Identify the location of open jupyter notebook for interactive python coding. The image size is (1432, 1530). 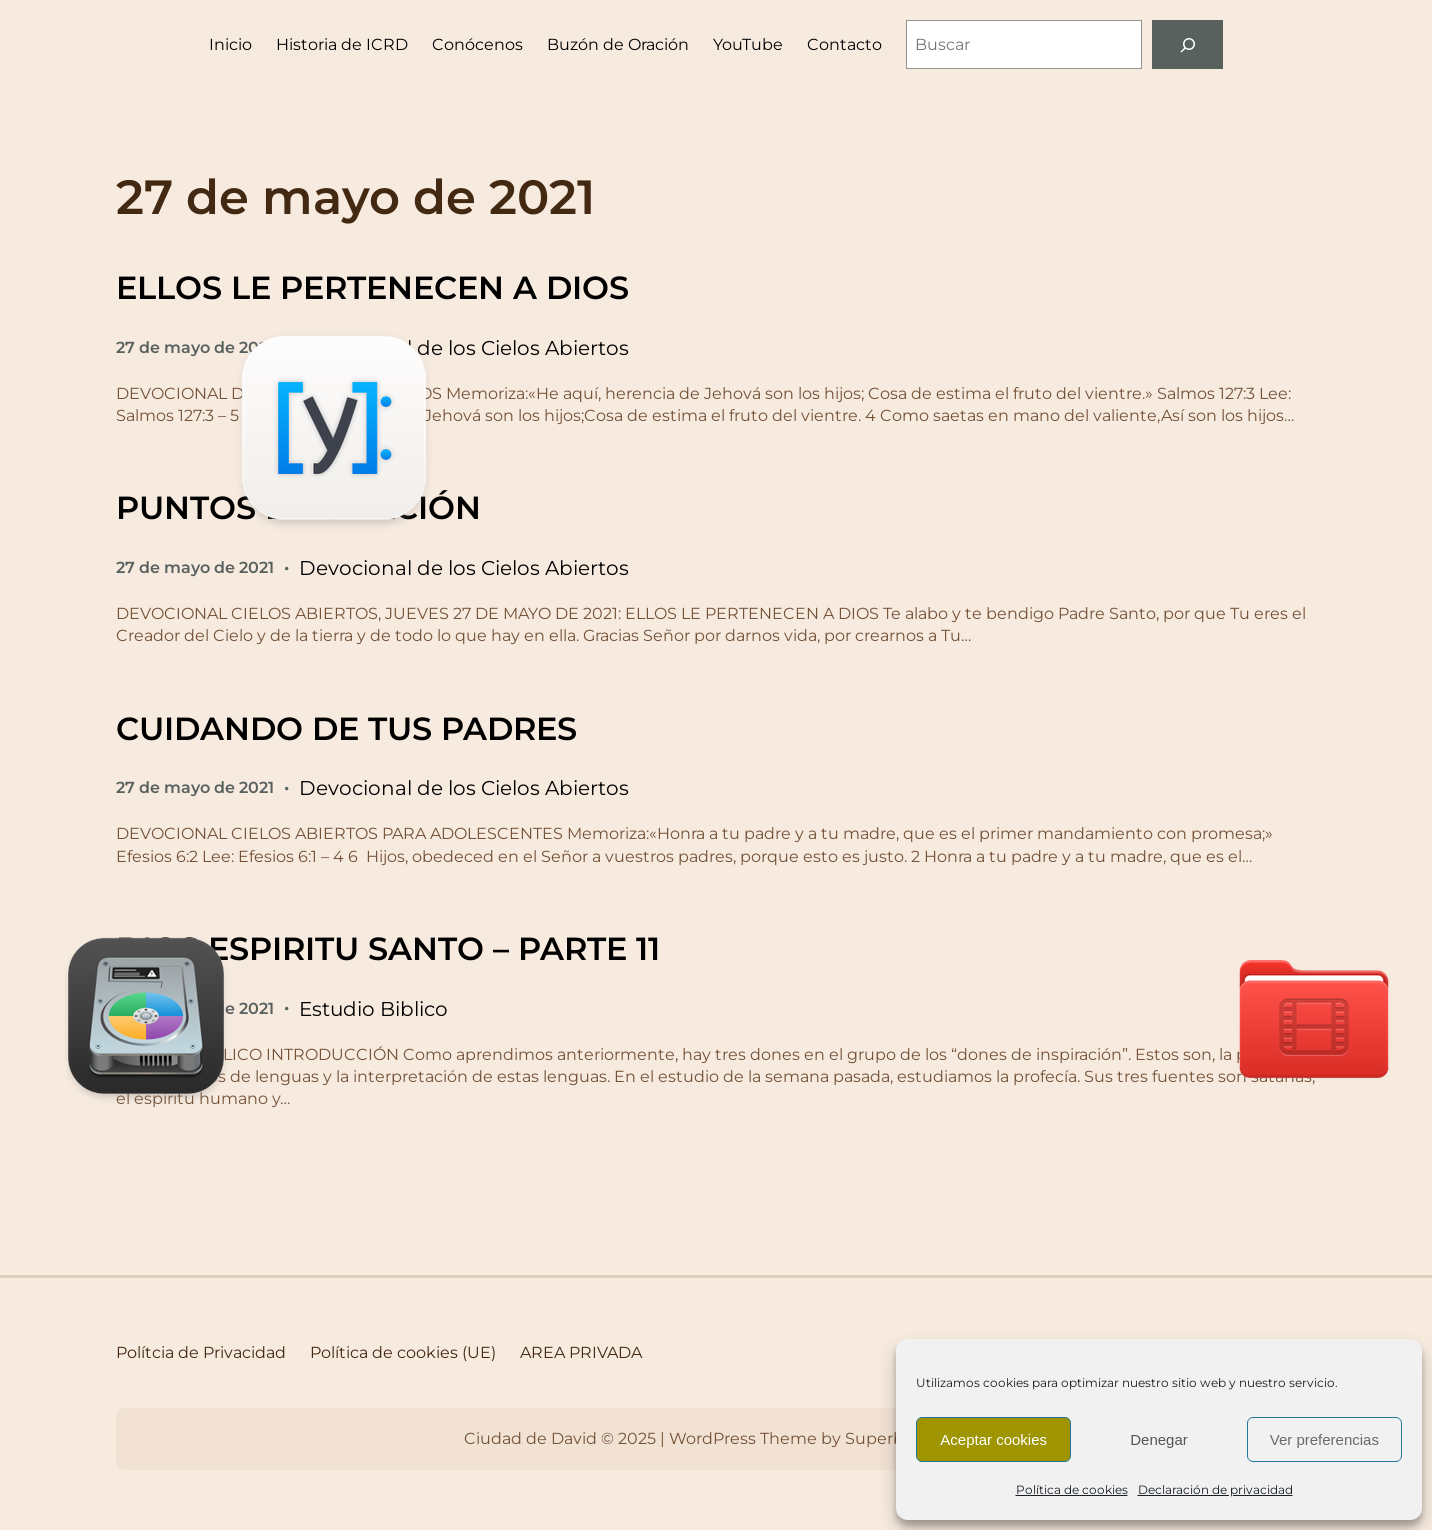
(334, 428).